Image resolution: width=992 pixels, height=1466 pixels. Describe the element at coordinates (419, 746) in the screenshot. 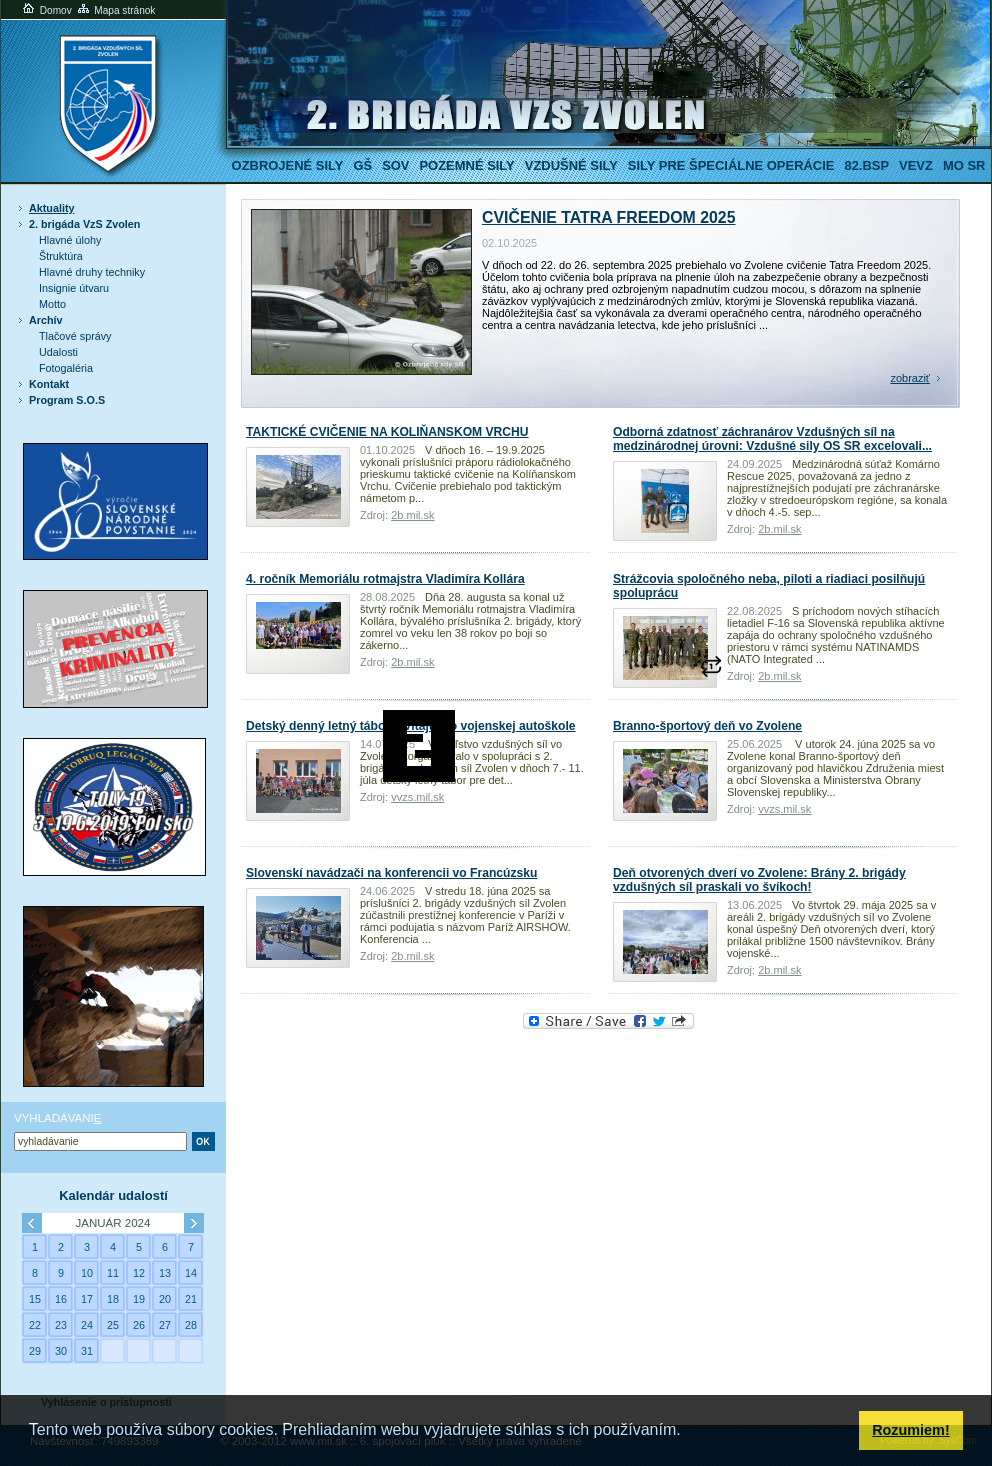

I see `select option number two` at that location.